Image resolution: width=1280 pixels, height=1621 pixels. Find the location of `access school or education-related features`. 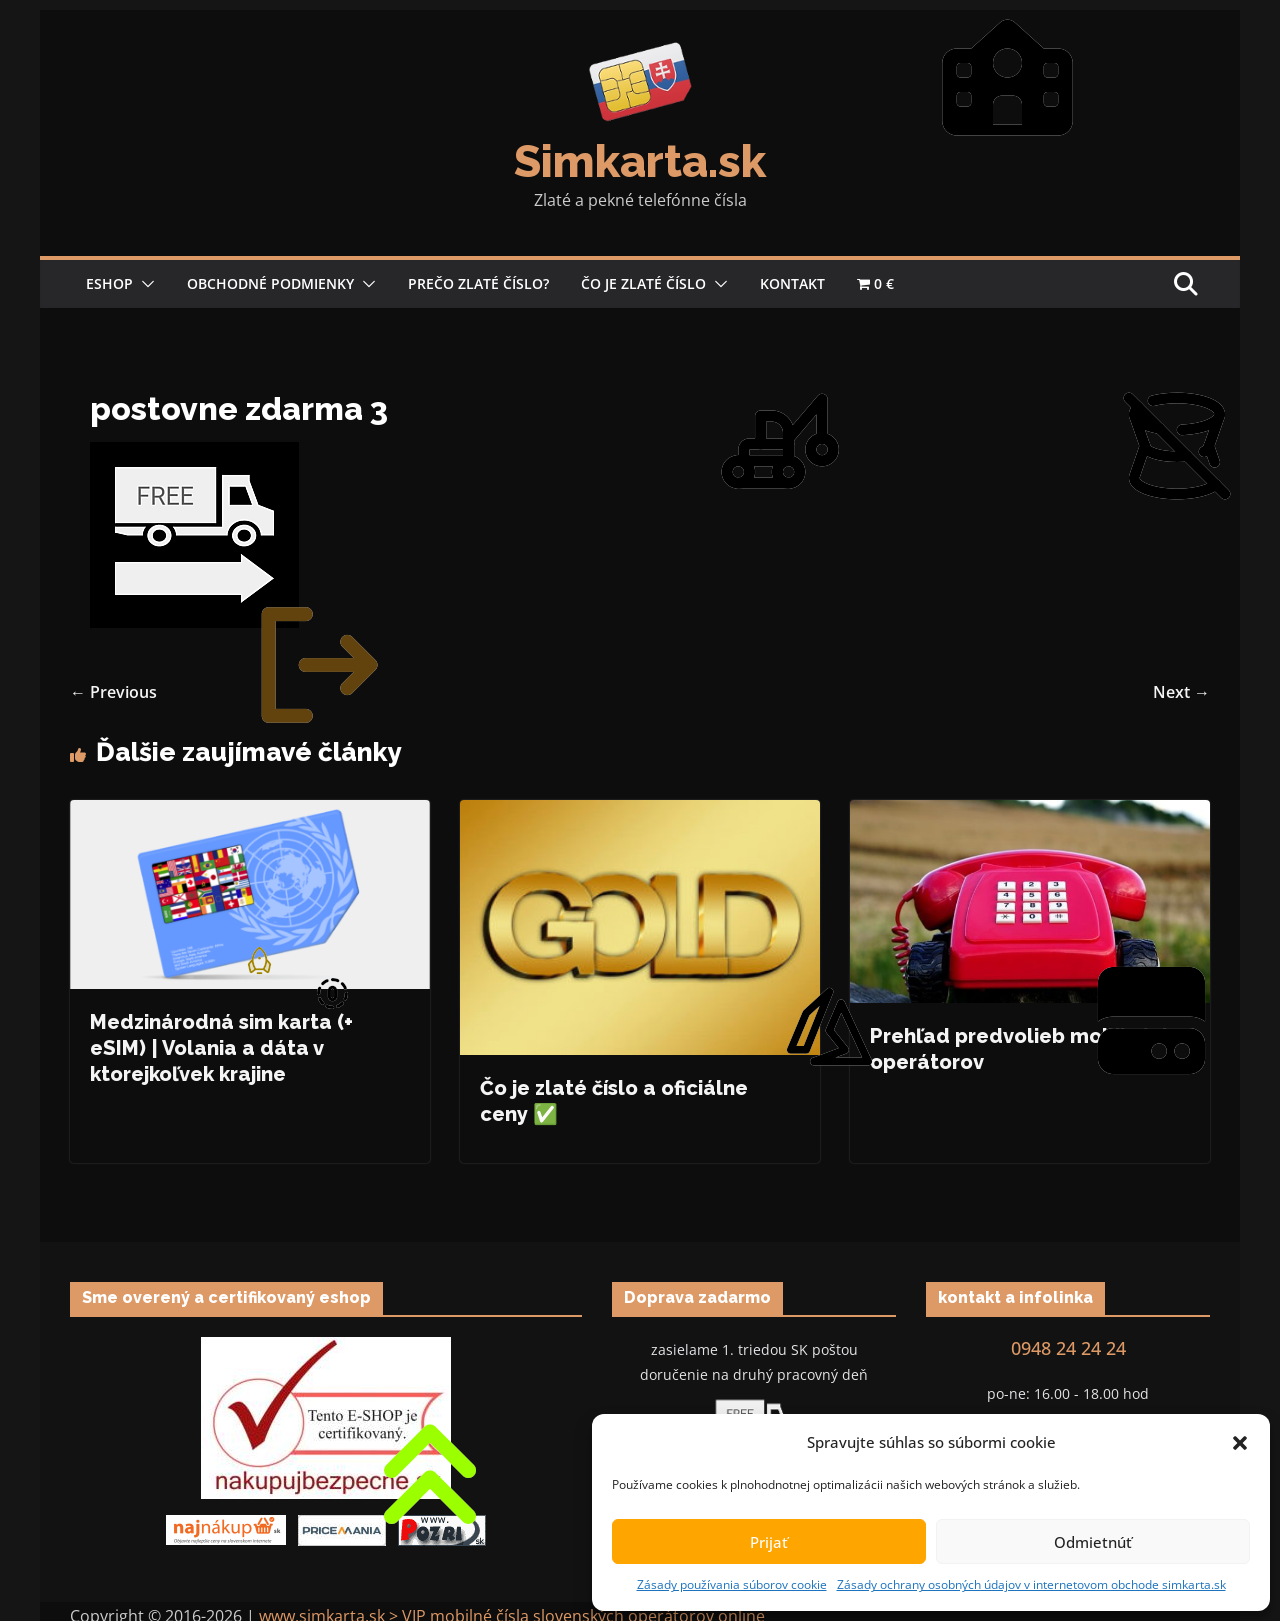

access school or education-related features is located at coordinates (1007, 77).